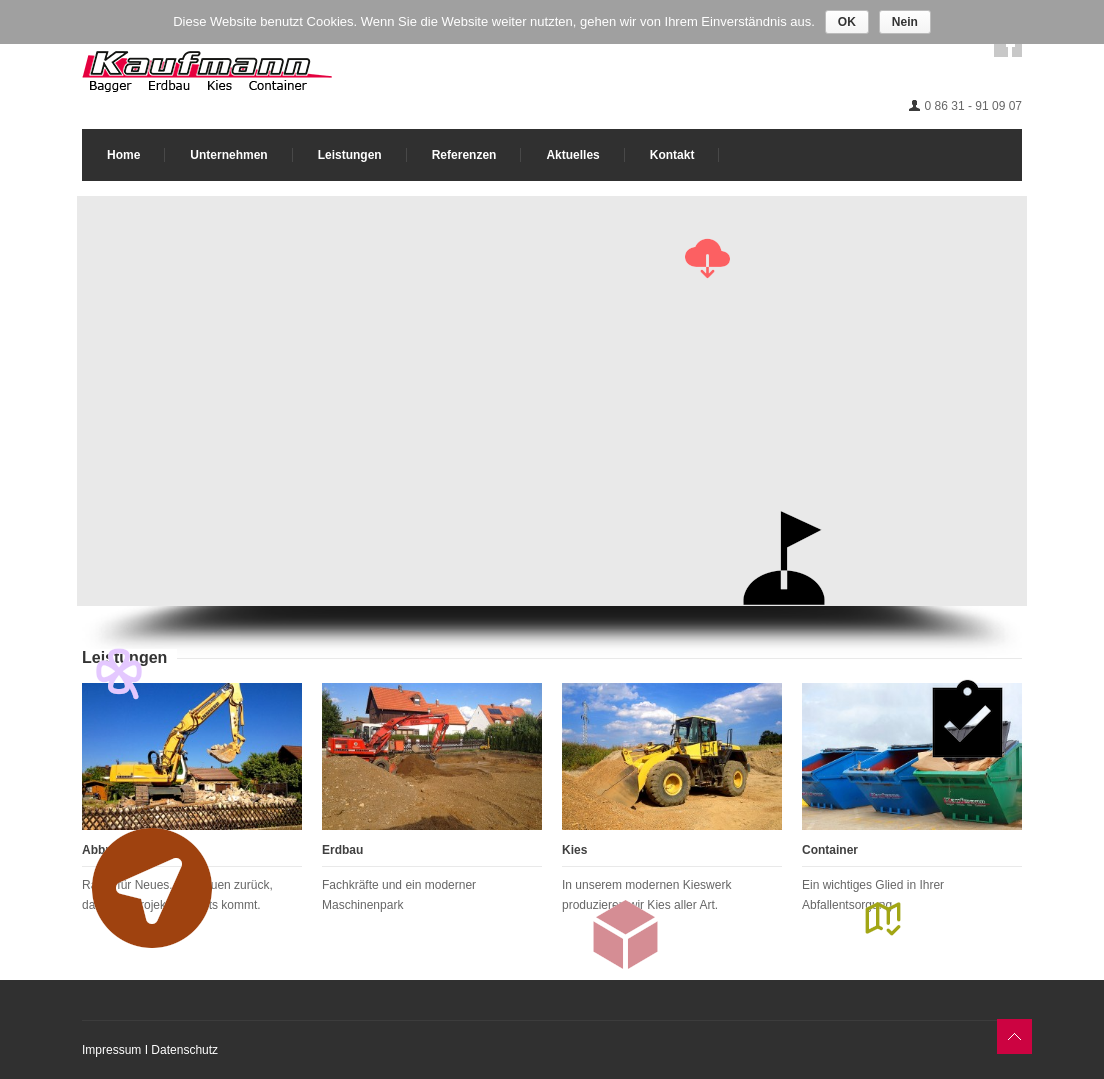 This screenshot has width=1104, height=1079. Describe the element at coordinates (967, 722) in the screenshot. I see `mark task or assignment as complete` at that location.